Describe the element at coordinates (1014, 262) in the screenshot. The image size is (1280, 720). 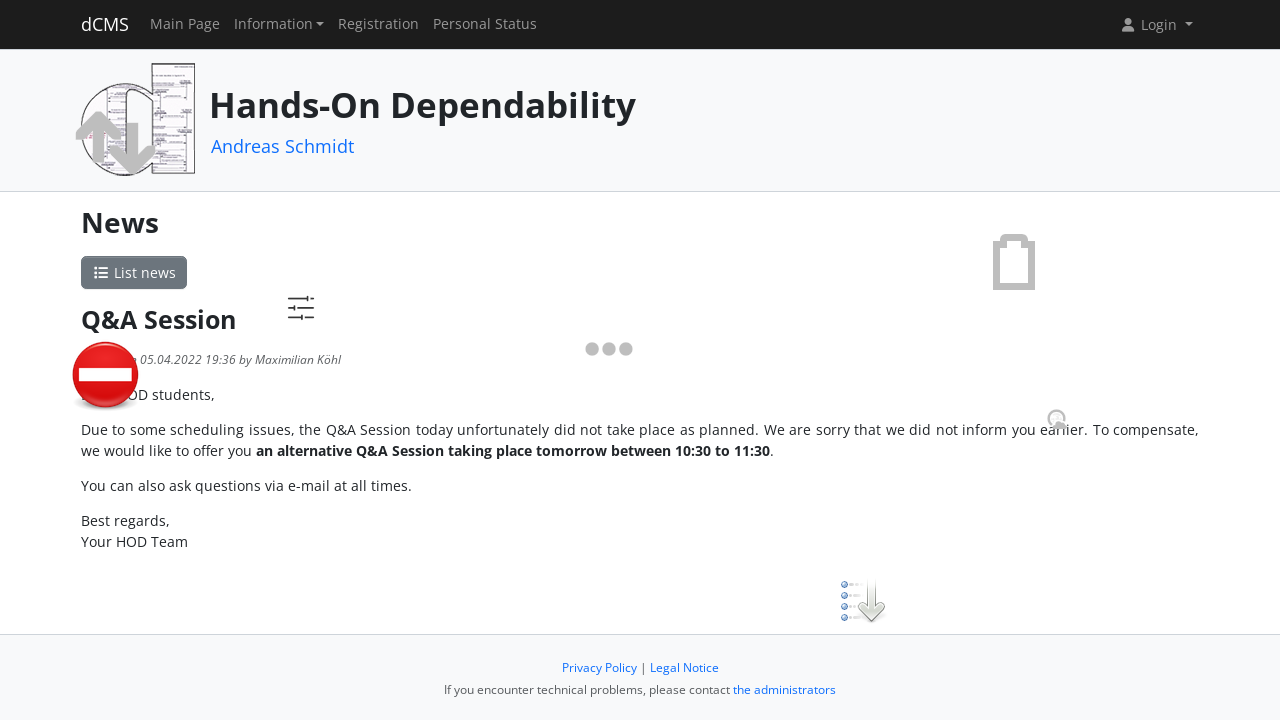
I see `indicates battery is empty or critically low` at that location.